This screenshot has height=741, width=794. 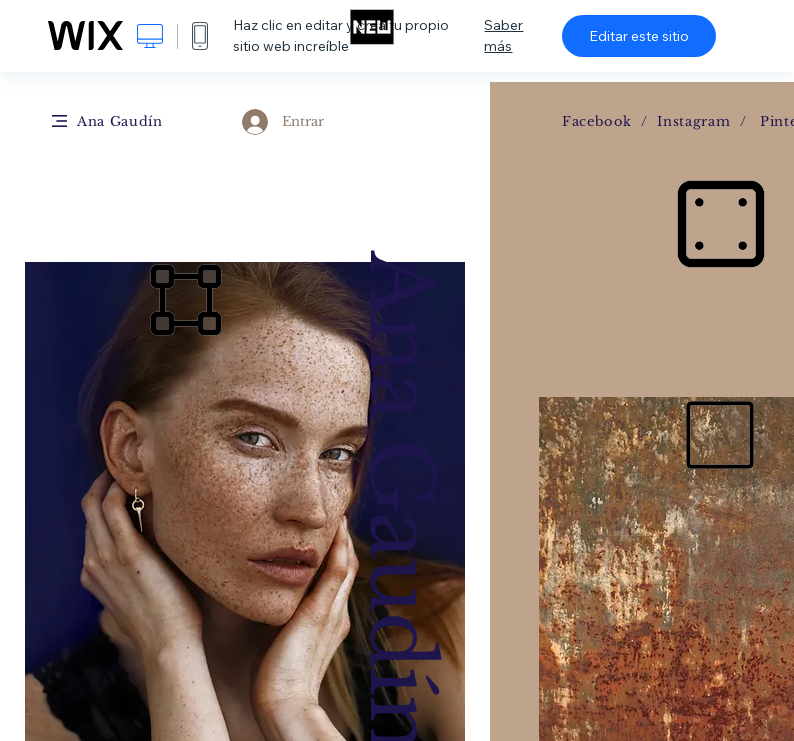 I want to click on adjust selection boundaries, so click(x=186, y=300).